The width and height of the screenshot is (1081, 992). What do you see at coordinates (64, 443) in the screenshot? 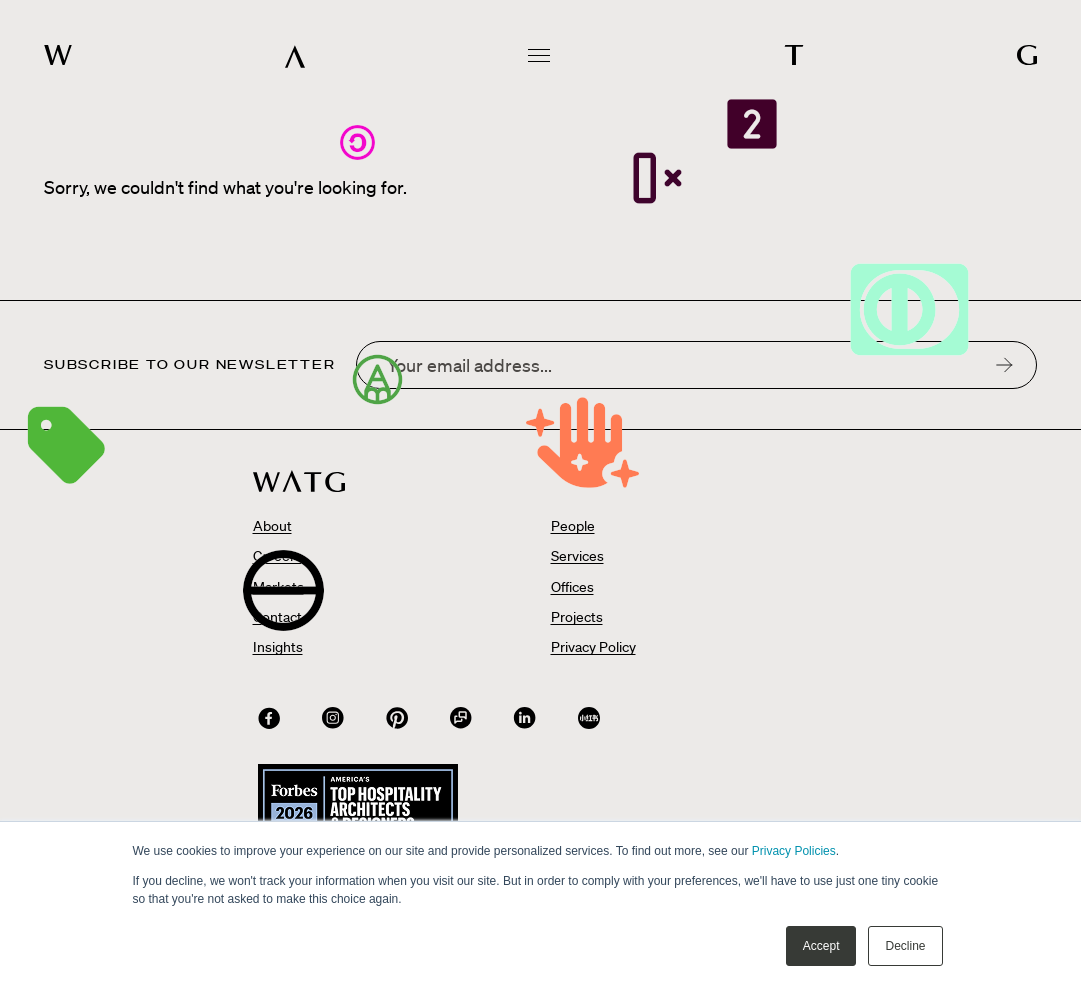
I see `add a tag or label to an item` at bounding box center [64, 443].